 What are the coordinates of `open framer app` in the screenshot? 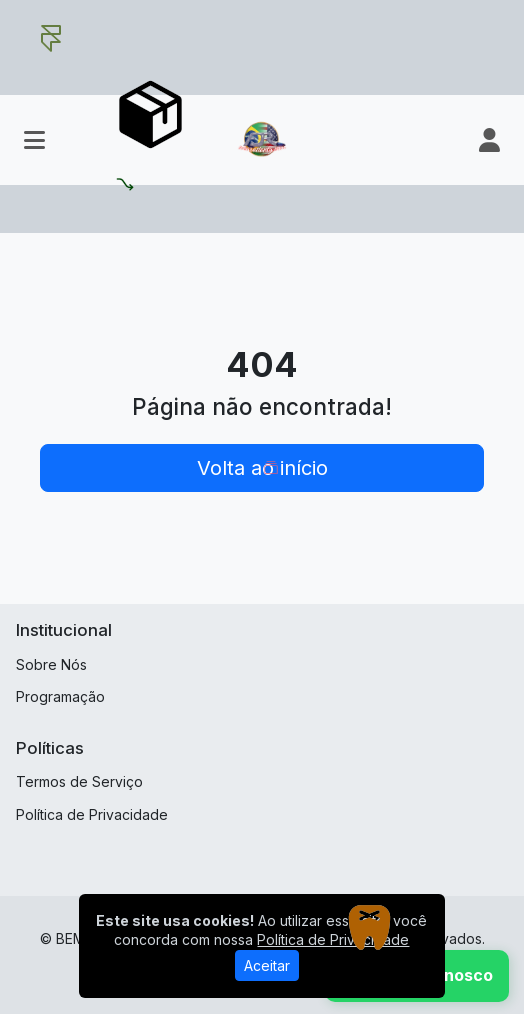 It's located at (51, 37).